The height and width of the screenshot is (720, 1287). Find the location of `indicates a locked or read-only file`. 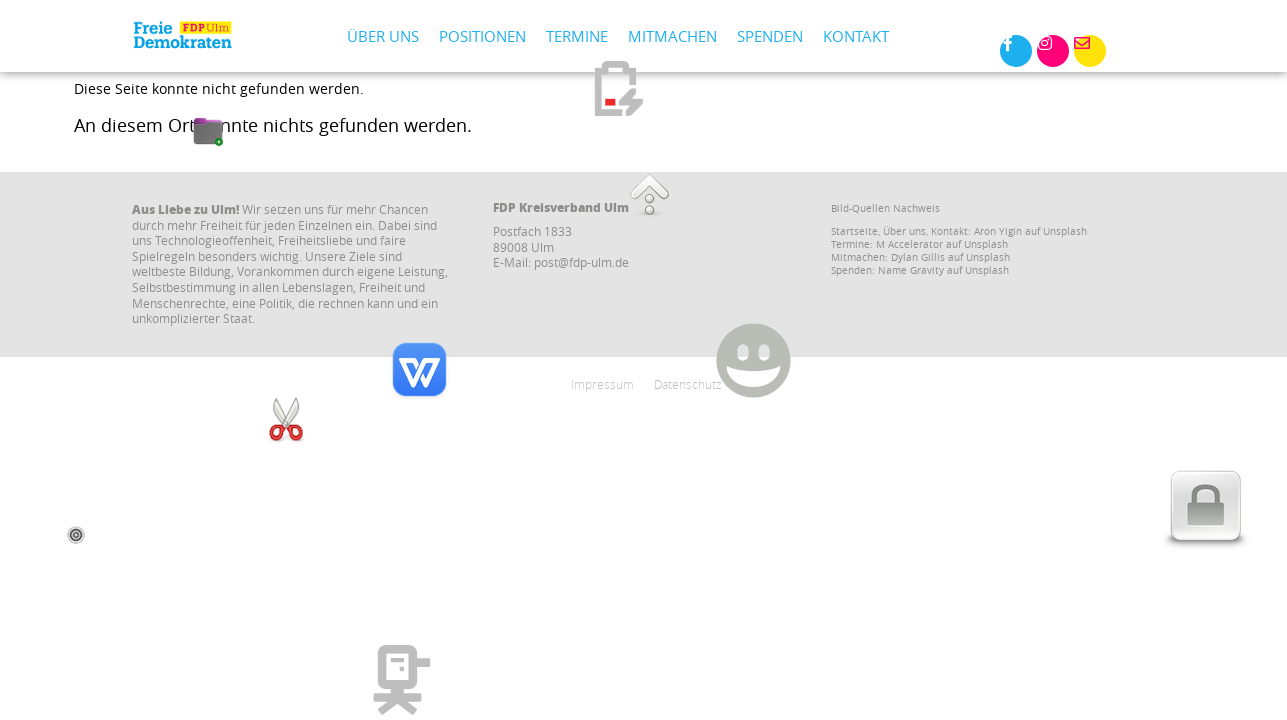

indicates a locked or read-only file is located at coordinates (1206, 509).